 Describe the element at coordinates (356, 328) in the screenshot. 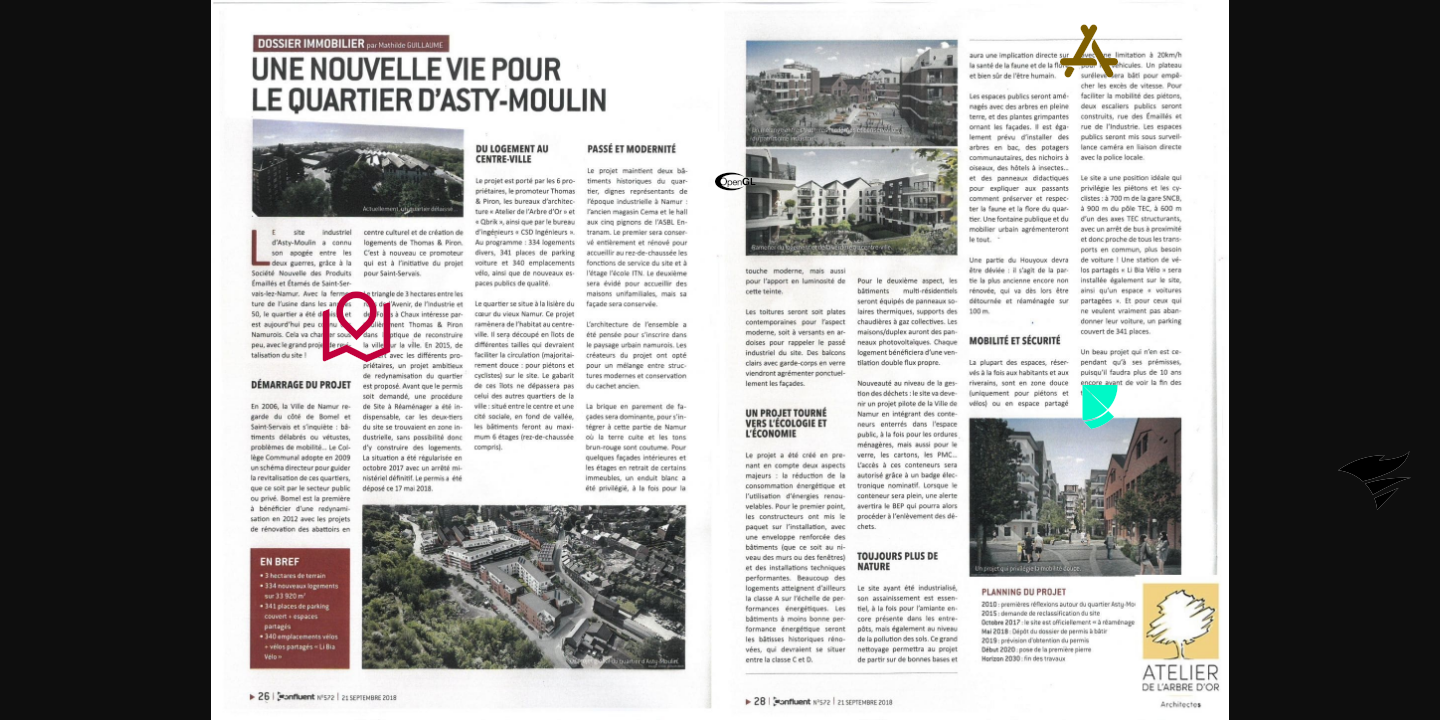

I see `view map directions or navigation` at that location.